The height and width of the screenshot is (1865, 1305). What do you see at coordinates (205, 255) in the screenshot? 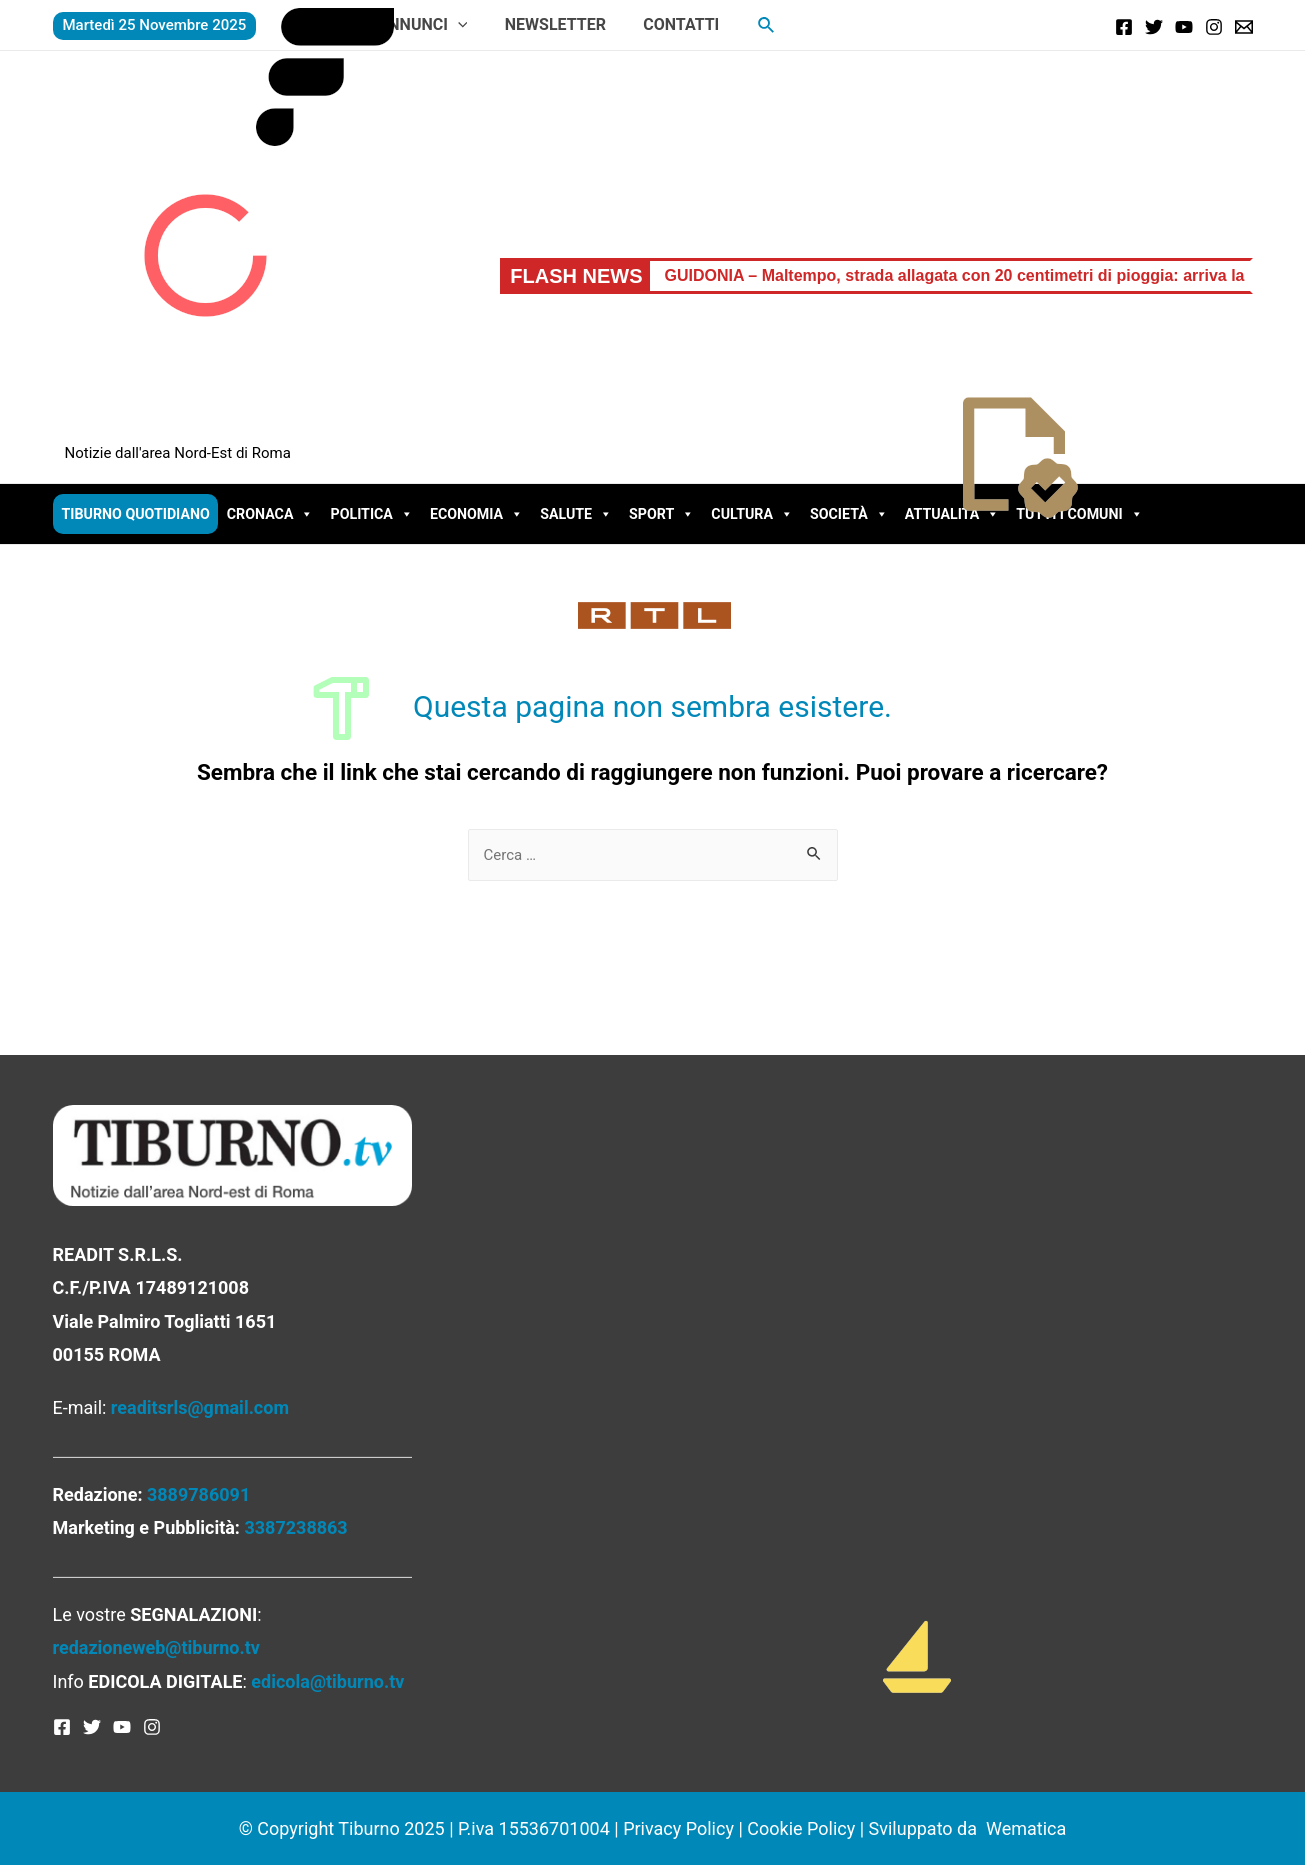
I see `indicates content is loading` at bounding box center [205, 255].